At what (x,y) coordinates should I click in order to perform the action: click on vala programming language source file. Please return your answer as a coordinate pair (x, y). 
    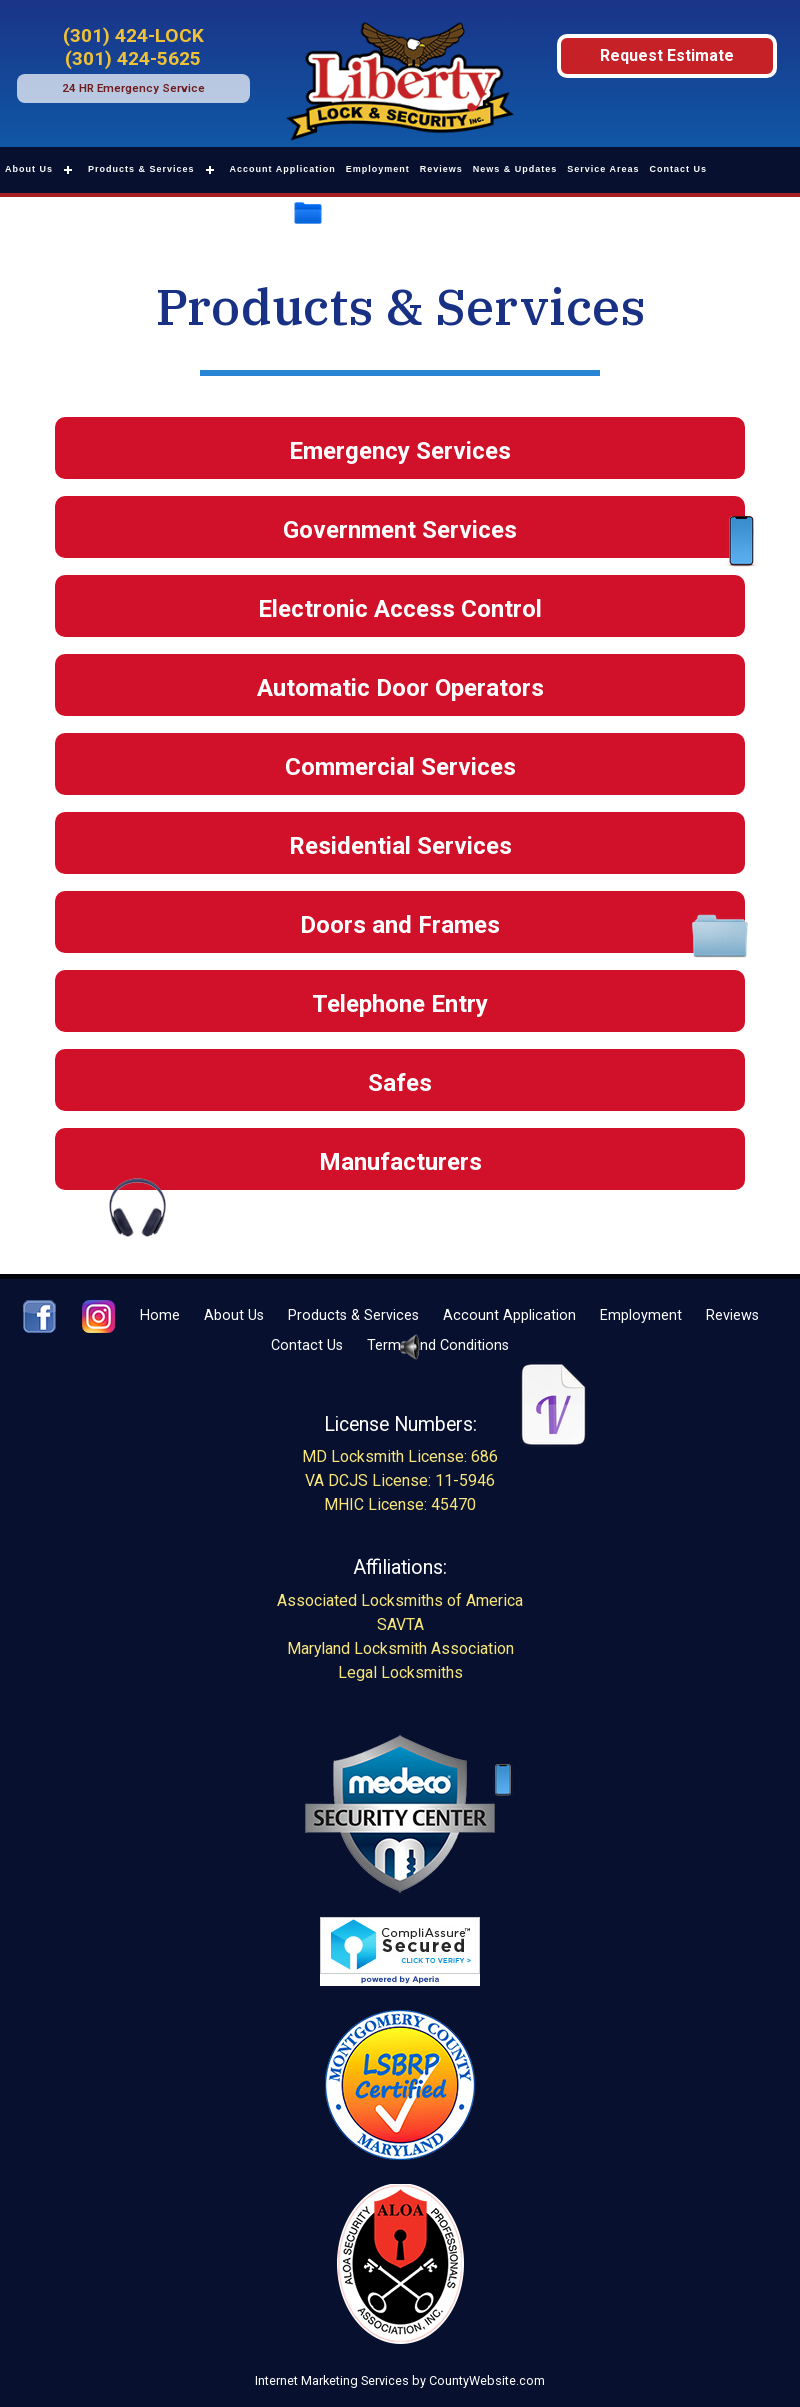
    Looking at the image, I should click on (553, 1404).